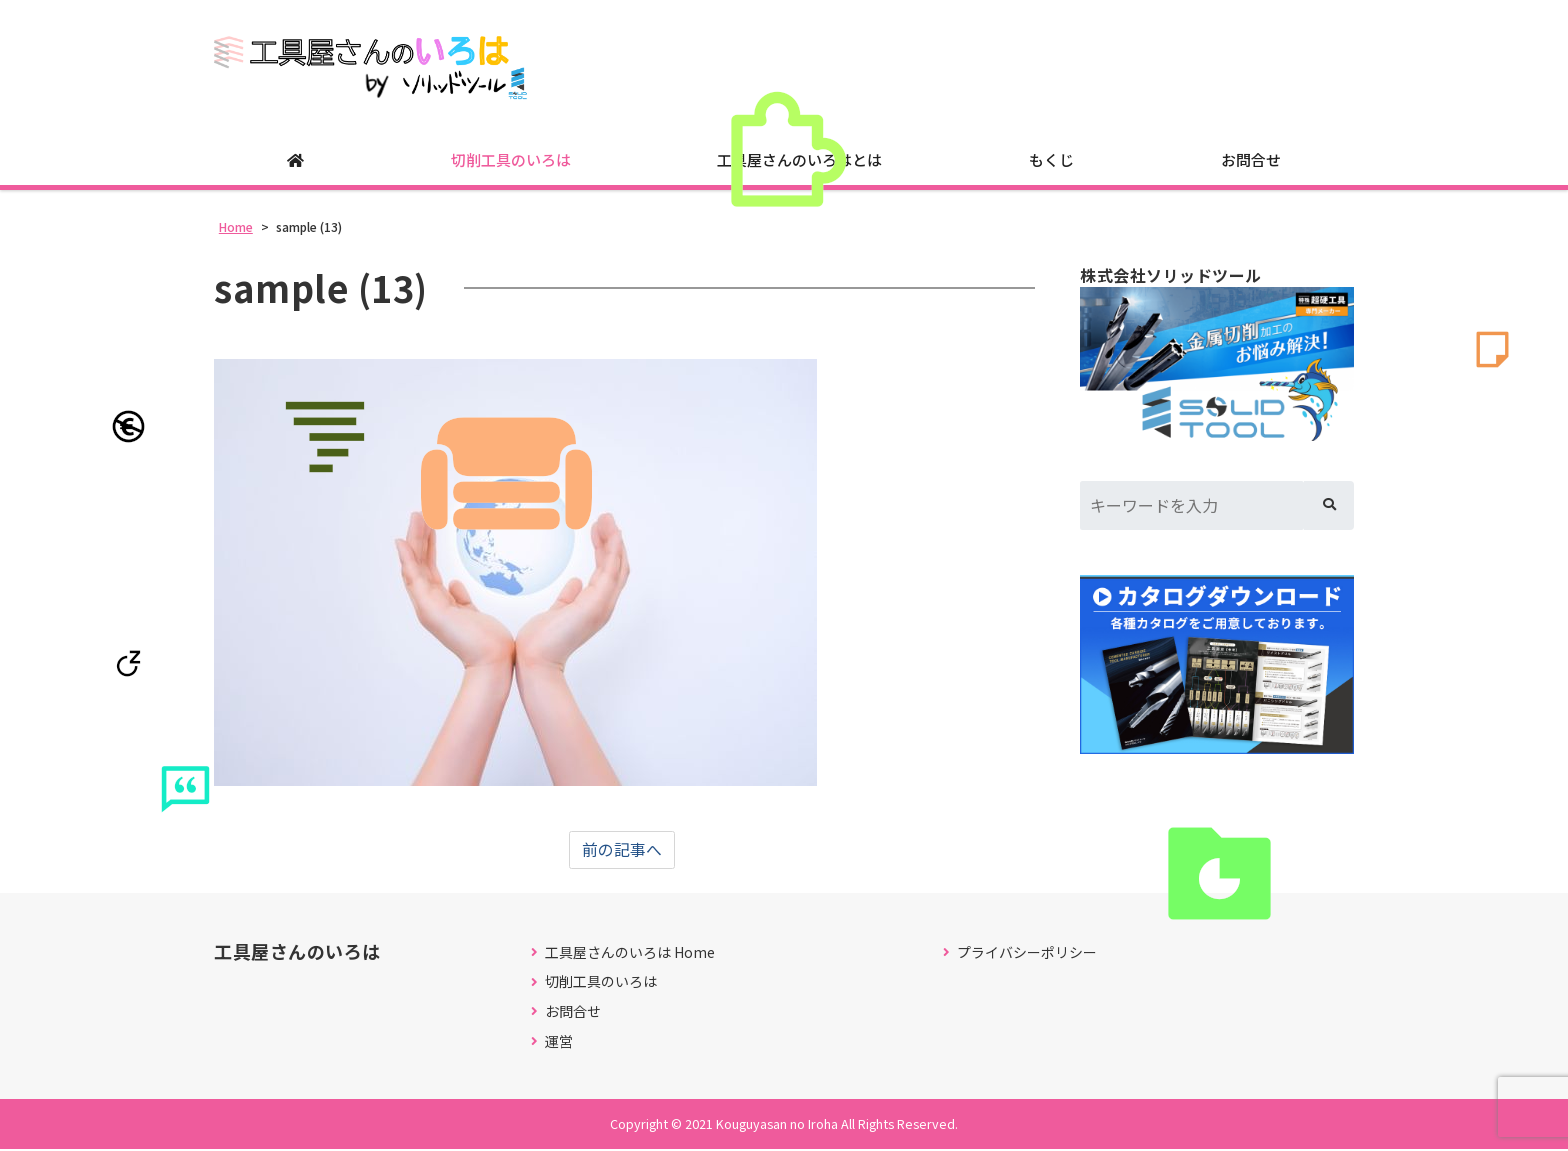 The height and width of the screenshot is (1151, 1568). What do you see at coordinates (1492, 349) in the screenshot?
I see `view or open a document` at bounding box center [1492, 349].